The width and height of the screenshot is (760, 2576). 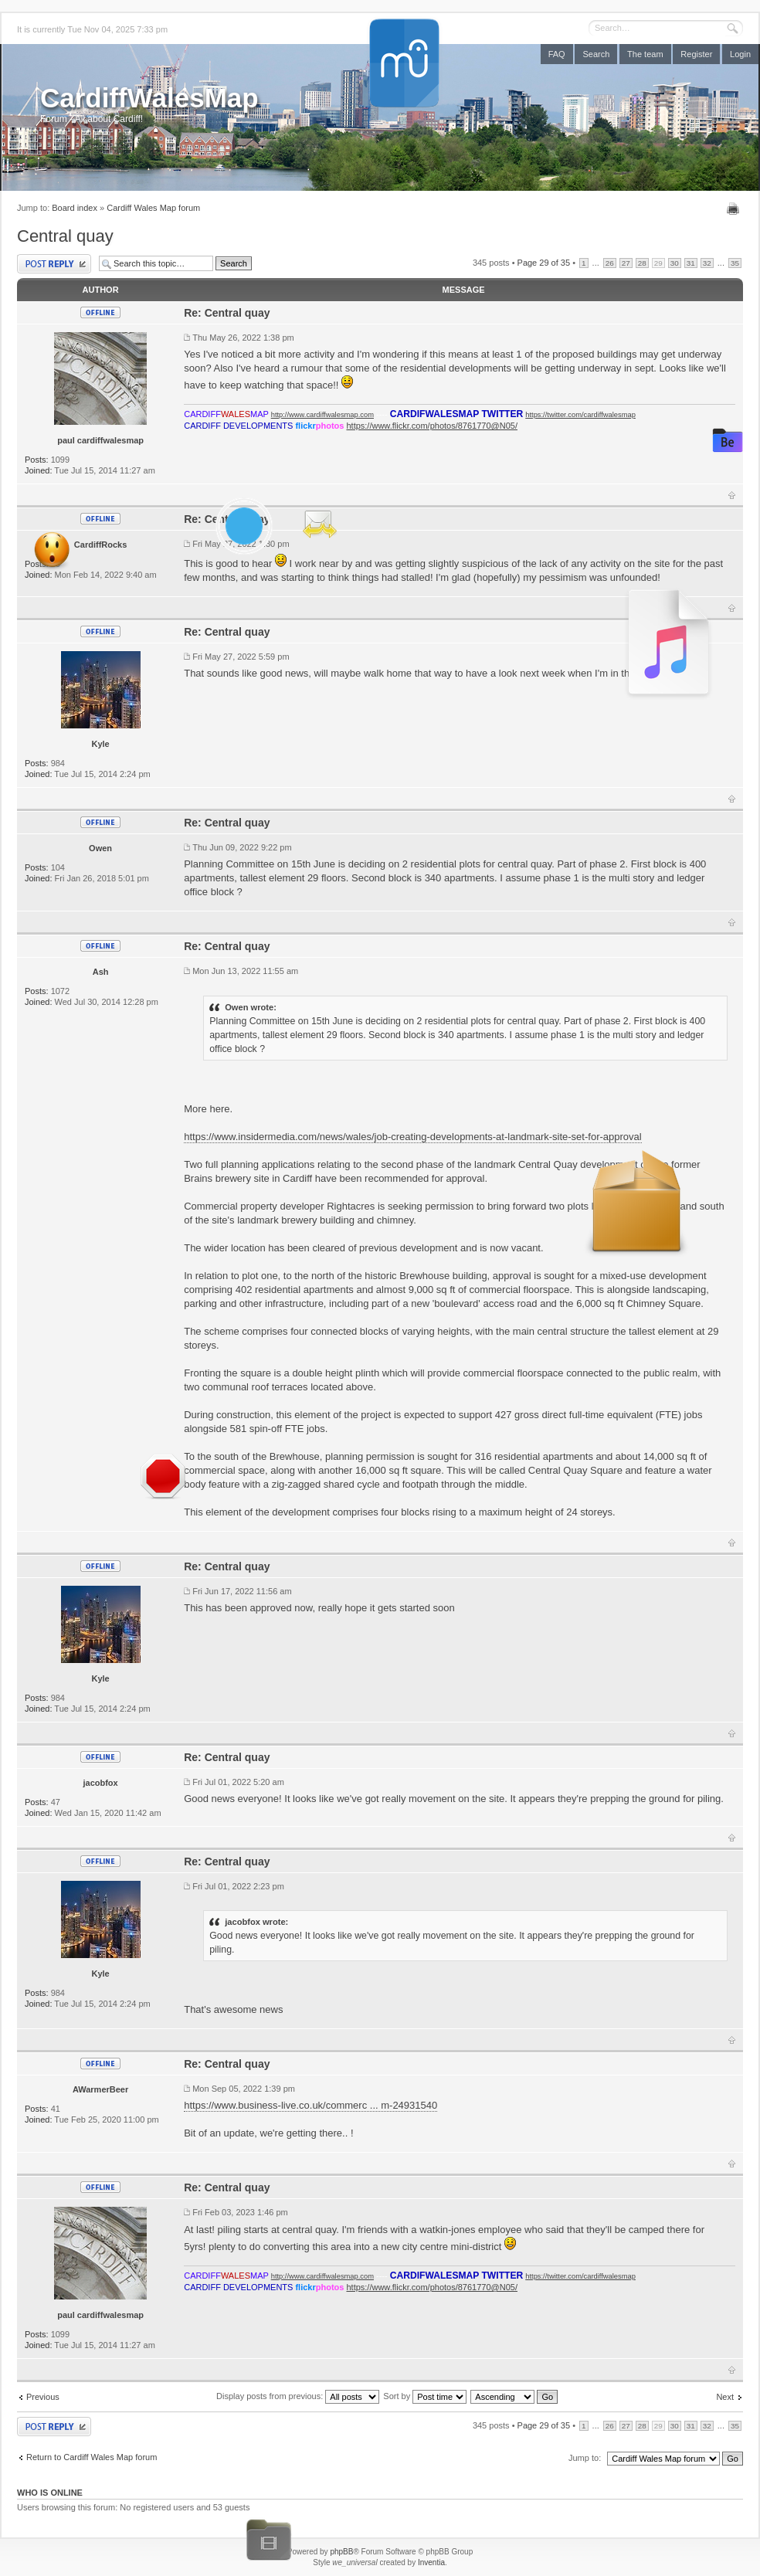 I want to click on open your Behance projects folder, so click(x=728, y=441).